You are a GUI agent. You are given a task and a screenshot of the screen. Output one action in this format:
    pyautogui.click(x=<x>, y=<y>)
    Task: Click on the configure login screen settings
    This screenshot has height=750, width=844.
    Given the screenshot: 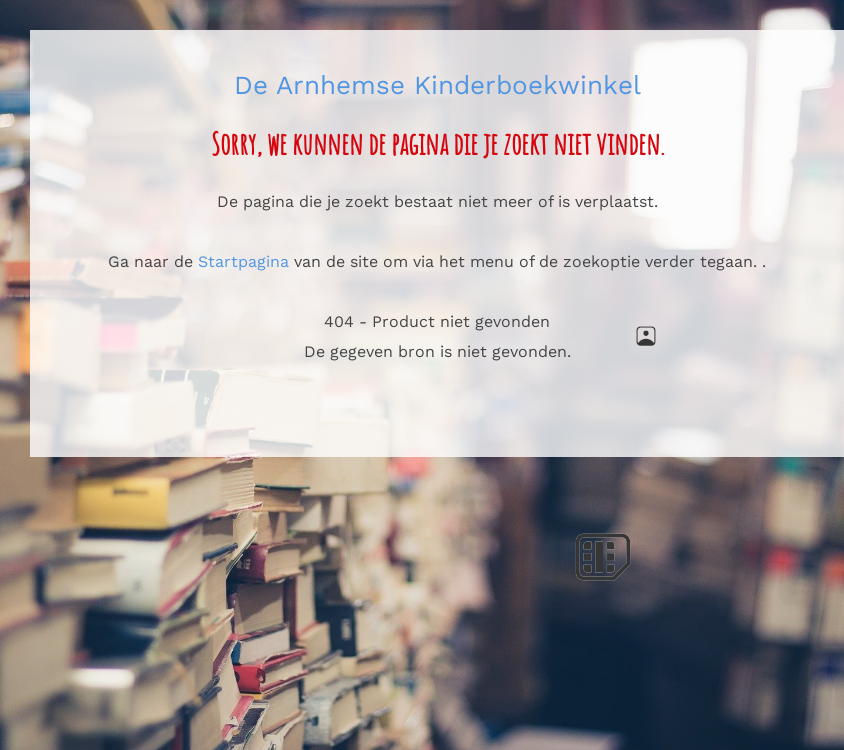 What is the action you would take?
    pyautogui.click(x=646, y=336)
    